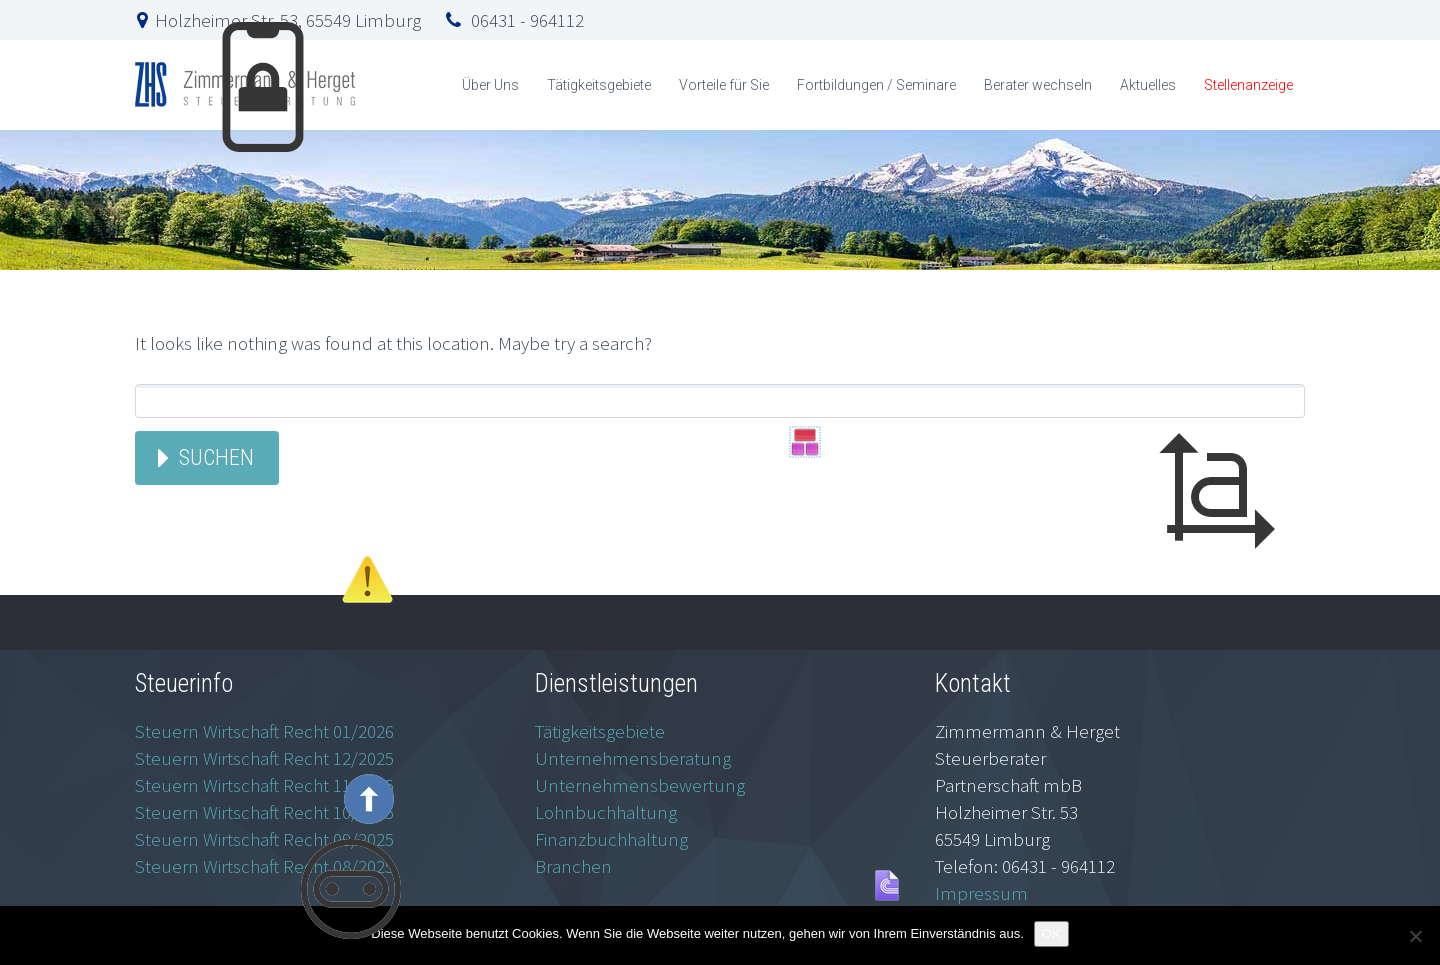 The width and height of the screenshot is (1440, 965). Describe the element at coordinates (263, 87) in the screenshot. I see `device is locked or secured` at that location.